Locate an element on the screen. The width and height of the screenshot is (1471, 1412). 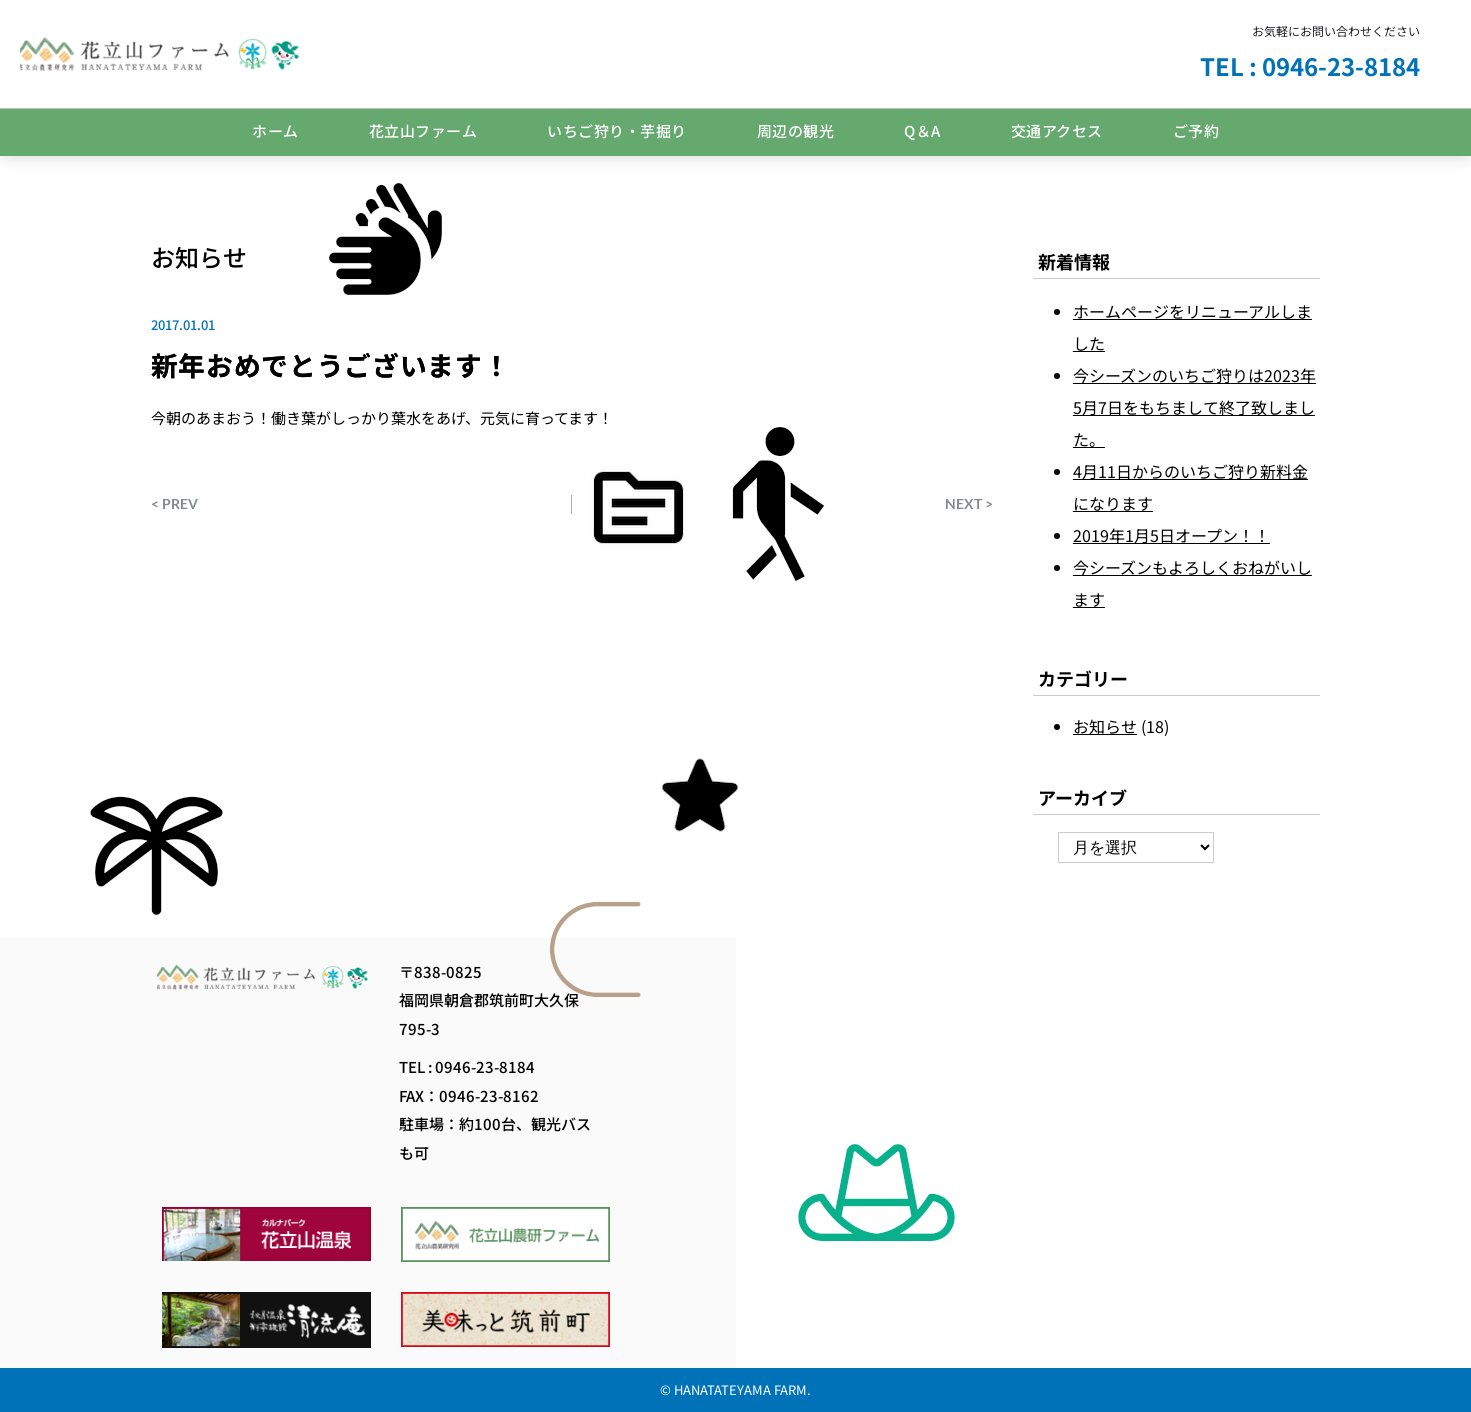
indicates tropical or beach-themed content is located at coordinates (156, 853).